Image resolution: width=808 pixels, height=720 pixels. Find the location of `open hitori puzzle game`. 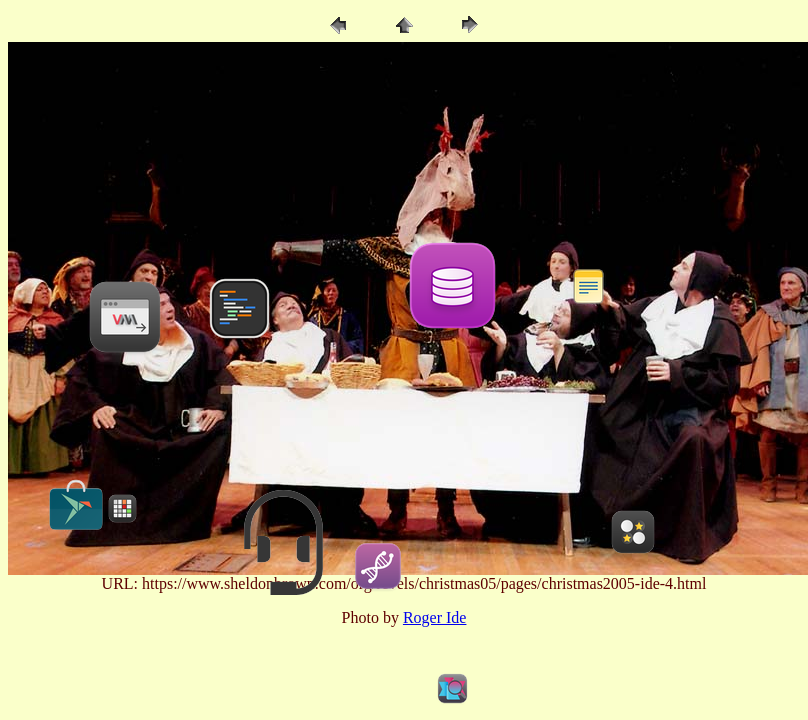

open hitori puzzle game is located at coordinates (122, 508).